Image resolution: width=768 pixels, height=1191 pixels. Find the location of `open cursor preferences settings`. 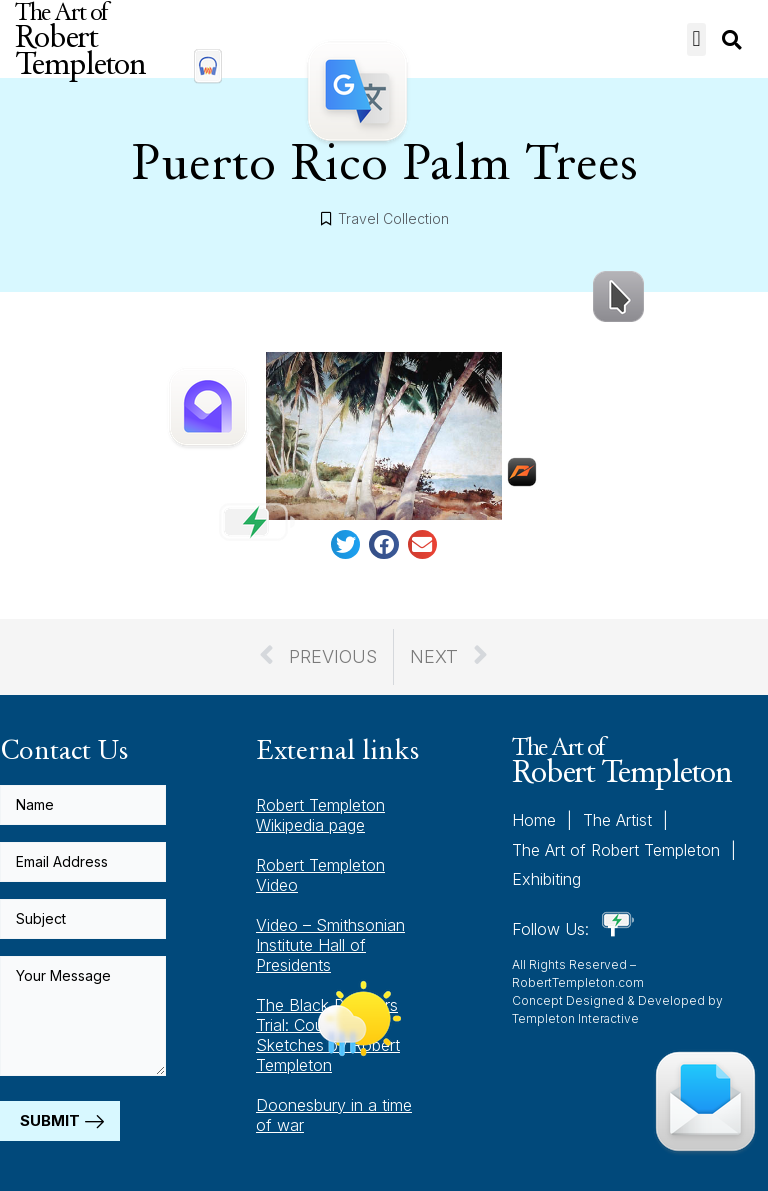

open cursor preferences settings is located at coordinates (618, 296).